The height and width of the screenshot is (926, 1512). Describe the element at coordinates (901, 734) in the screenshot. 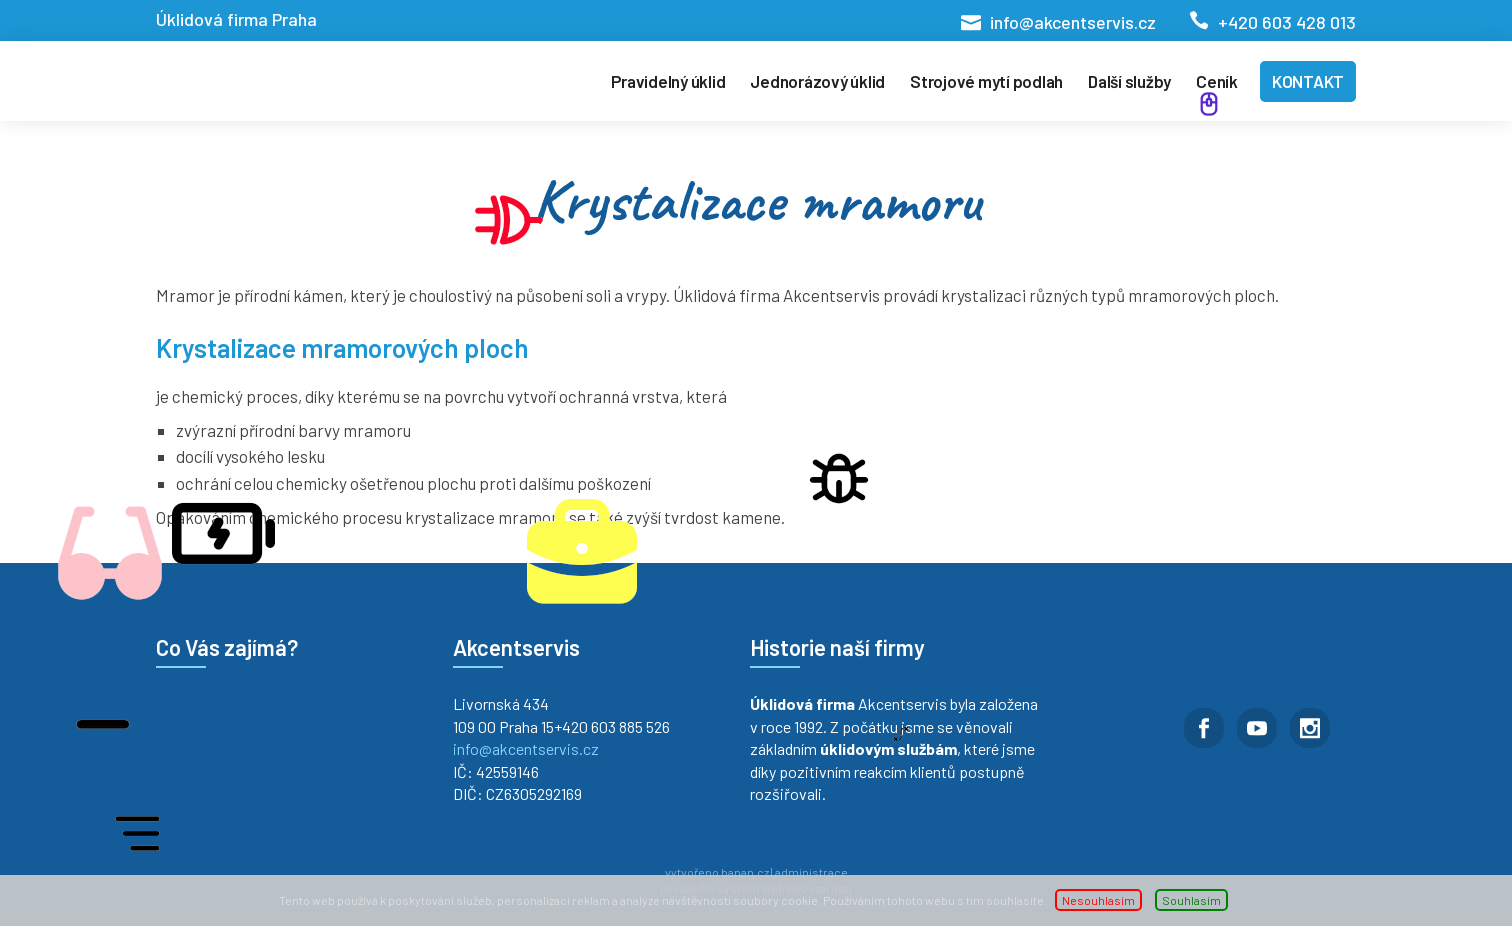

I see `cancel or remove a route` at that location.